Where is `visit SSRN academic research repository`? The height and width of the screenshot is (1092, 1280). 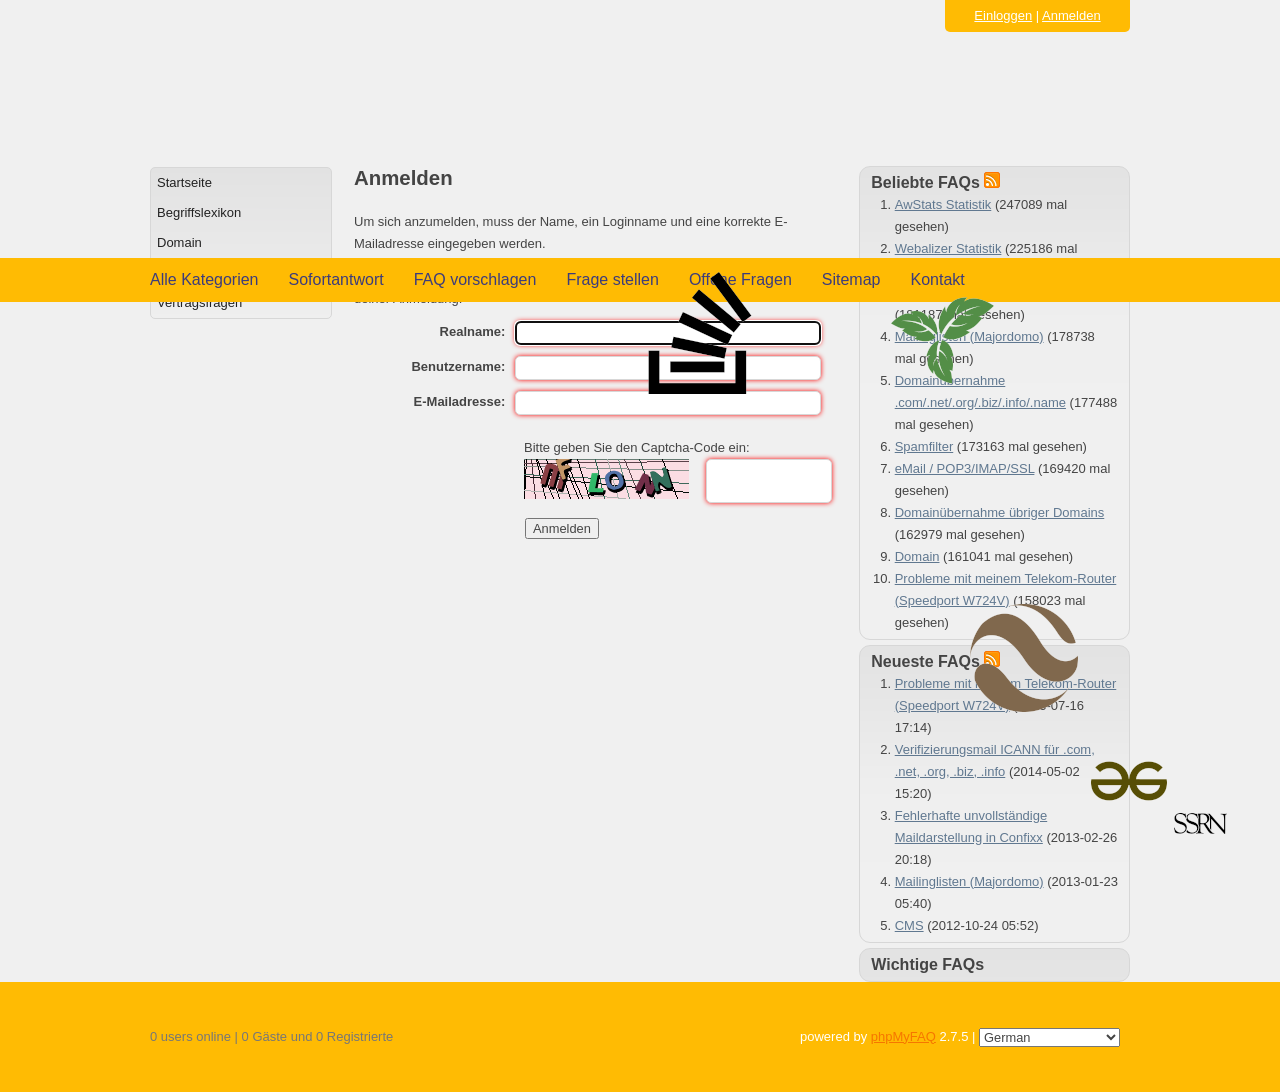 visit SSRN academic research repository is located at coordinates (1200, 823).